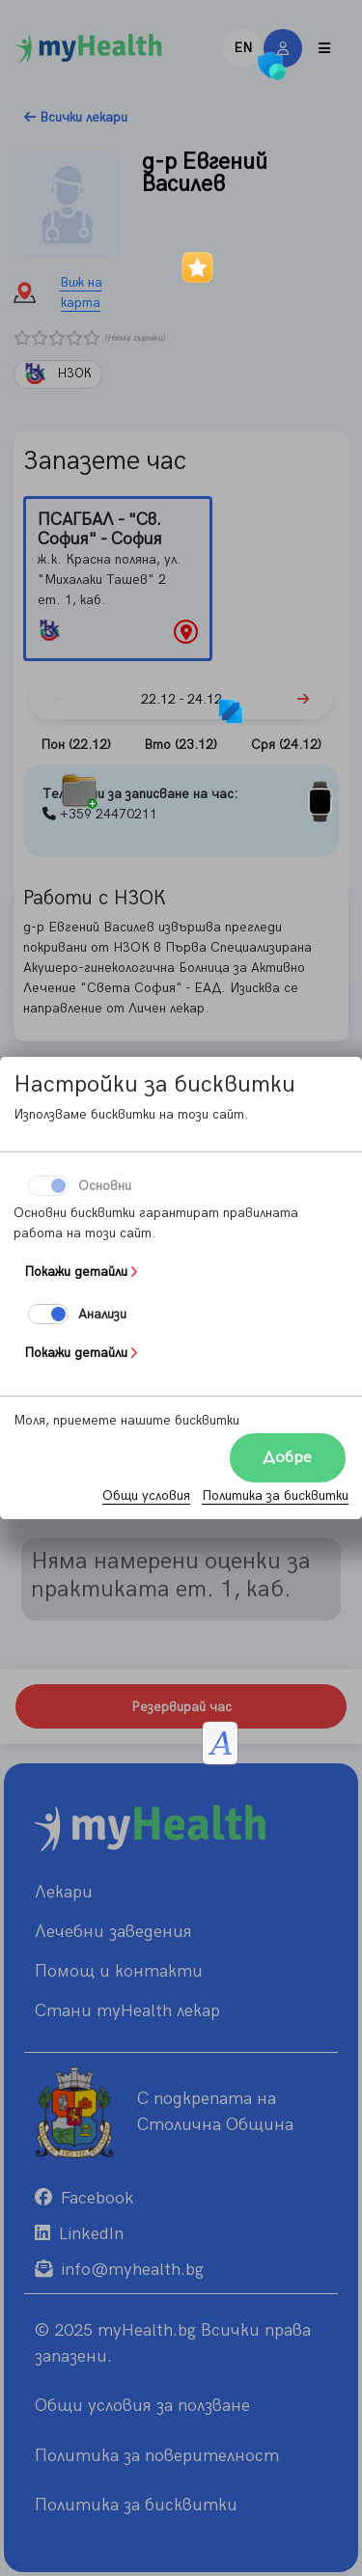  Describe the element at coordinates (220, 1743) in the screenshot. I see `a font file or typography document` at that location.